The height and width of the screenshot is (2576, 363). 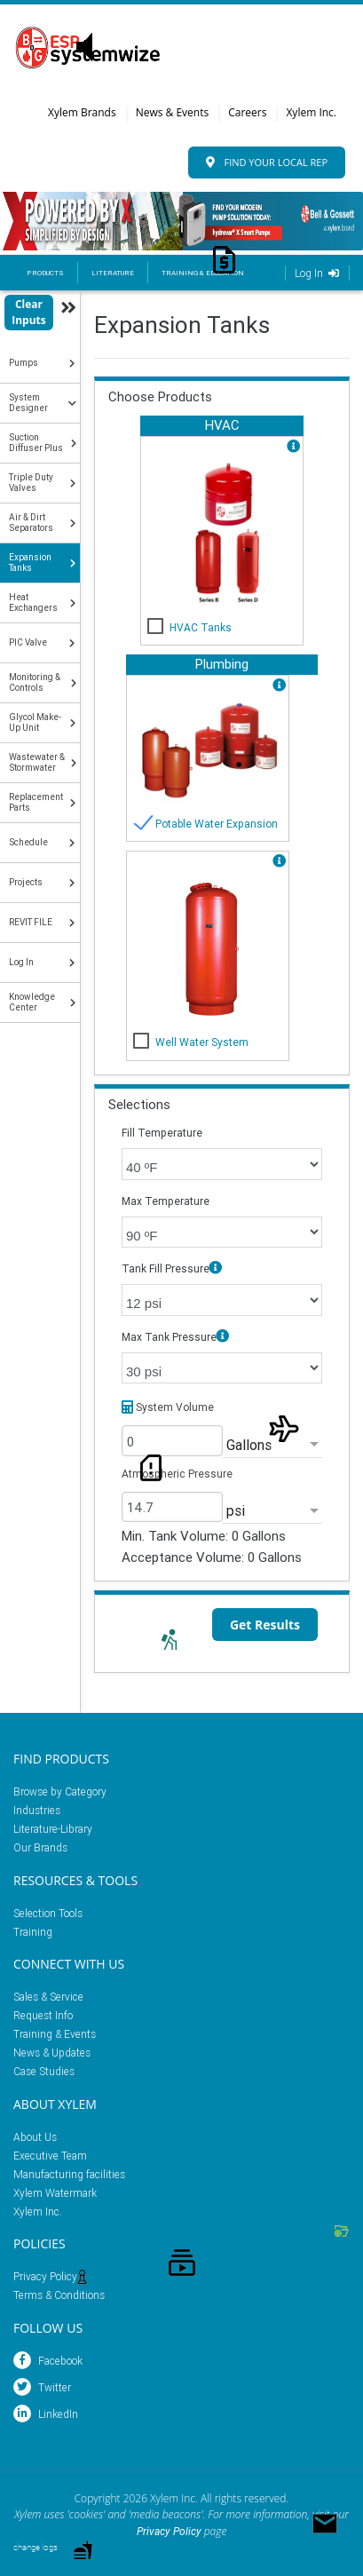 What do you see at coordinates (82, 2277) in the screenshot?
I see `play chess or access chess game` at bounding box center [82, 2277].